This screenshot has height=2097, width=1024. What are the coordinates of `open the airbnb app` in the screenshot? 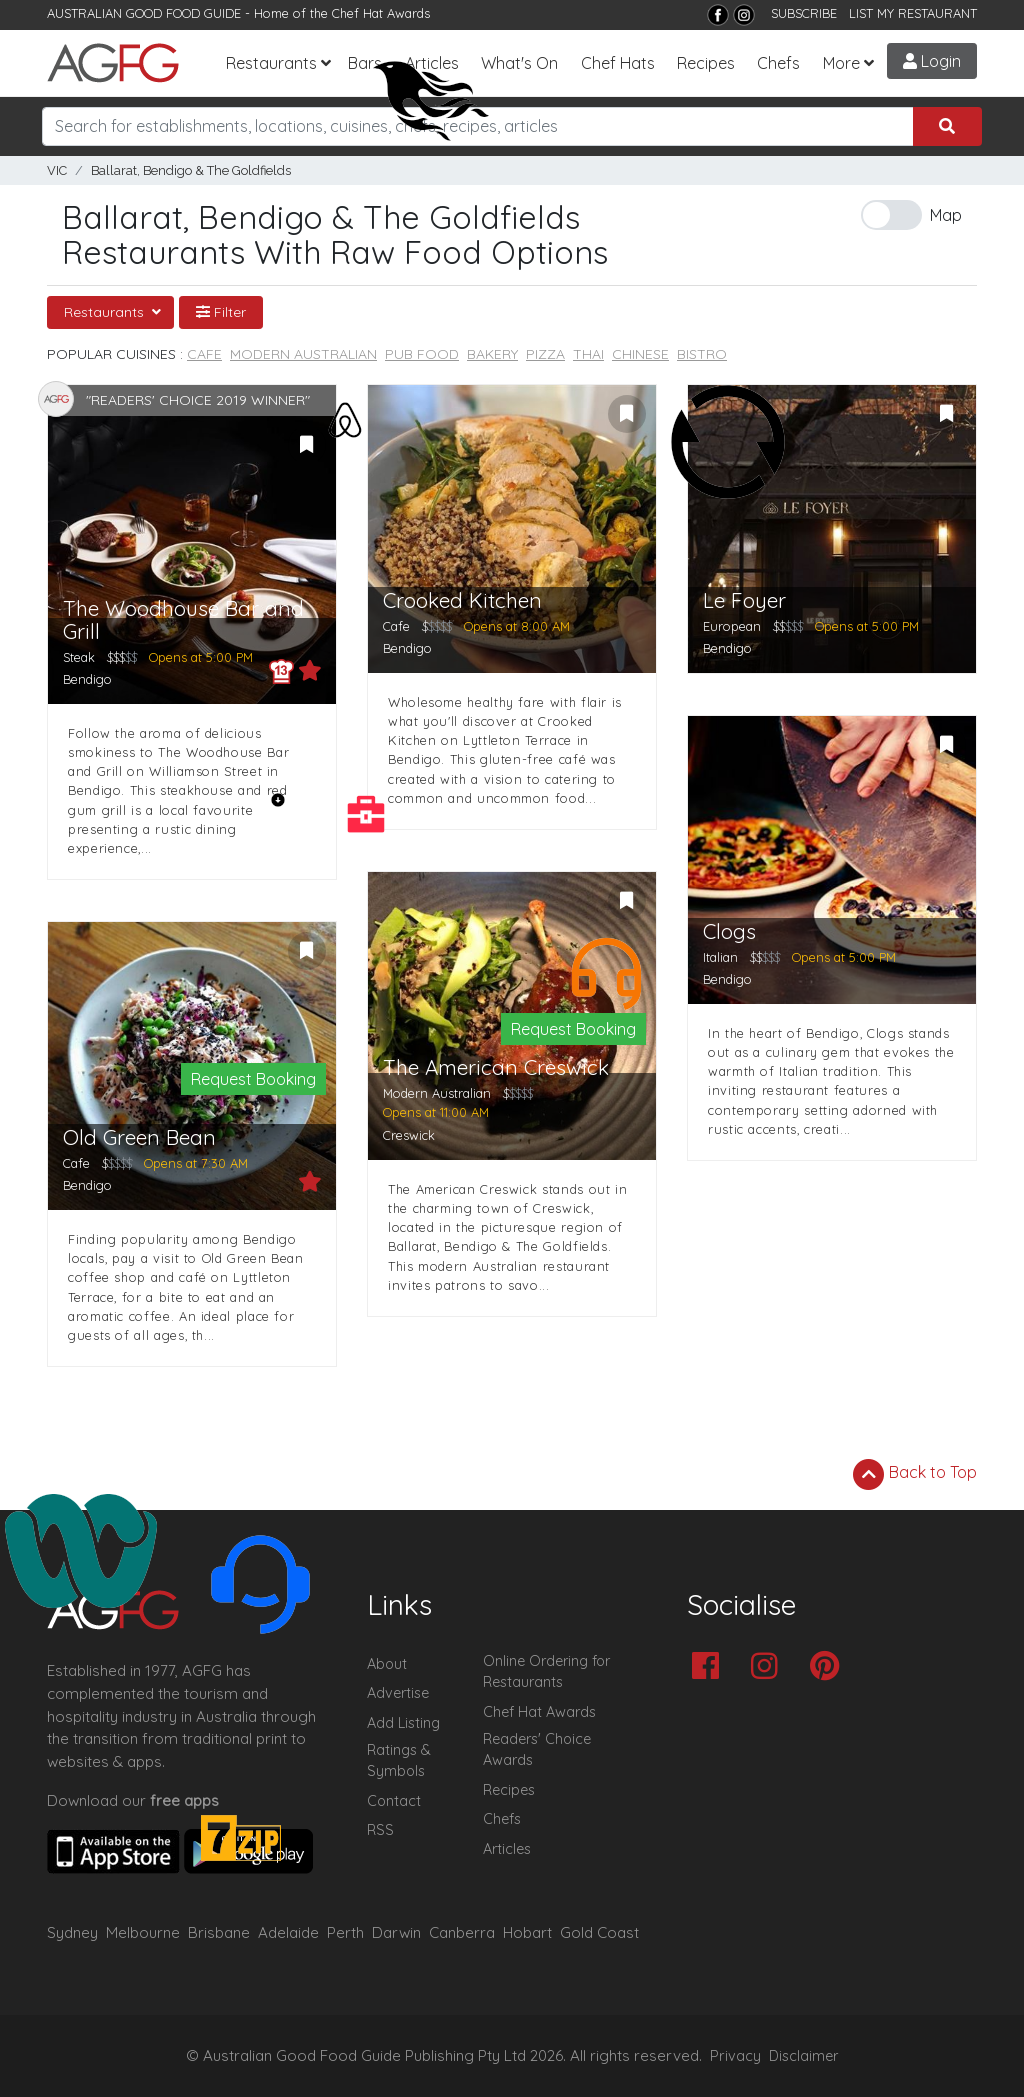 It's located at (345, 420).